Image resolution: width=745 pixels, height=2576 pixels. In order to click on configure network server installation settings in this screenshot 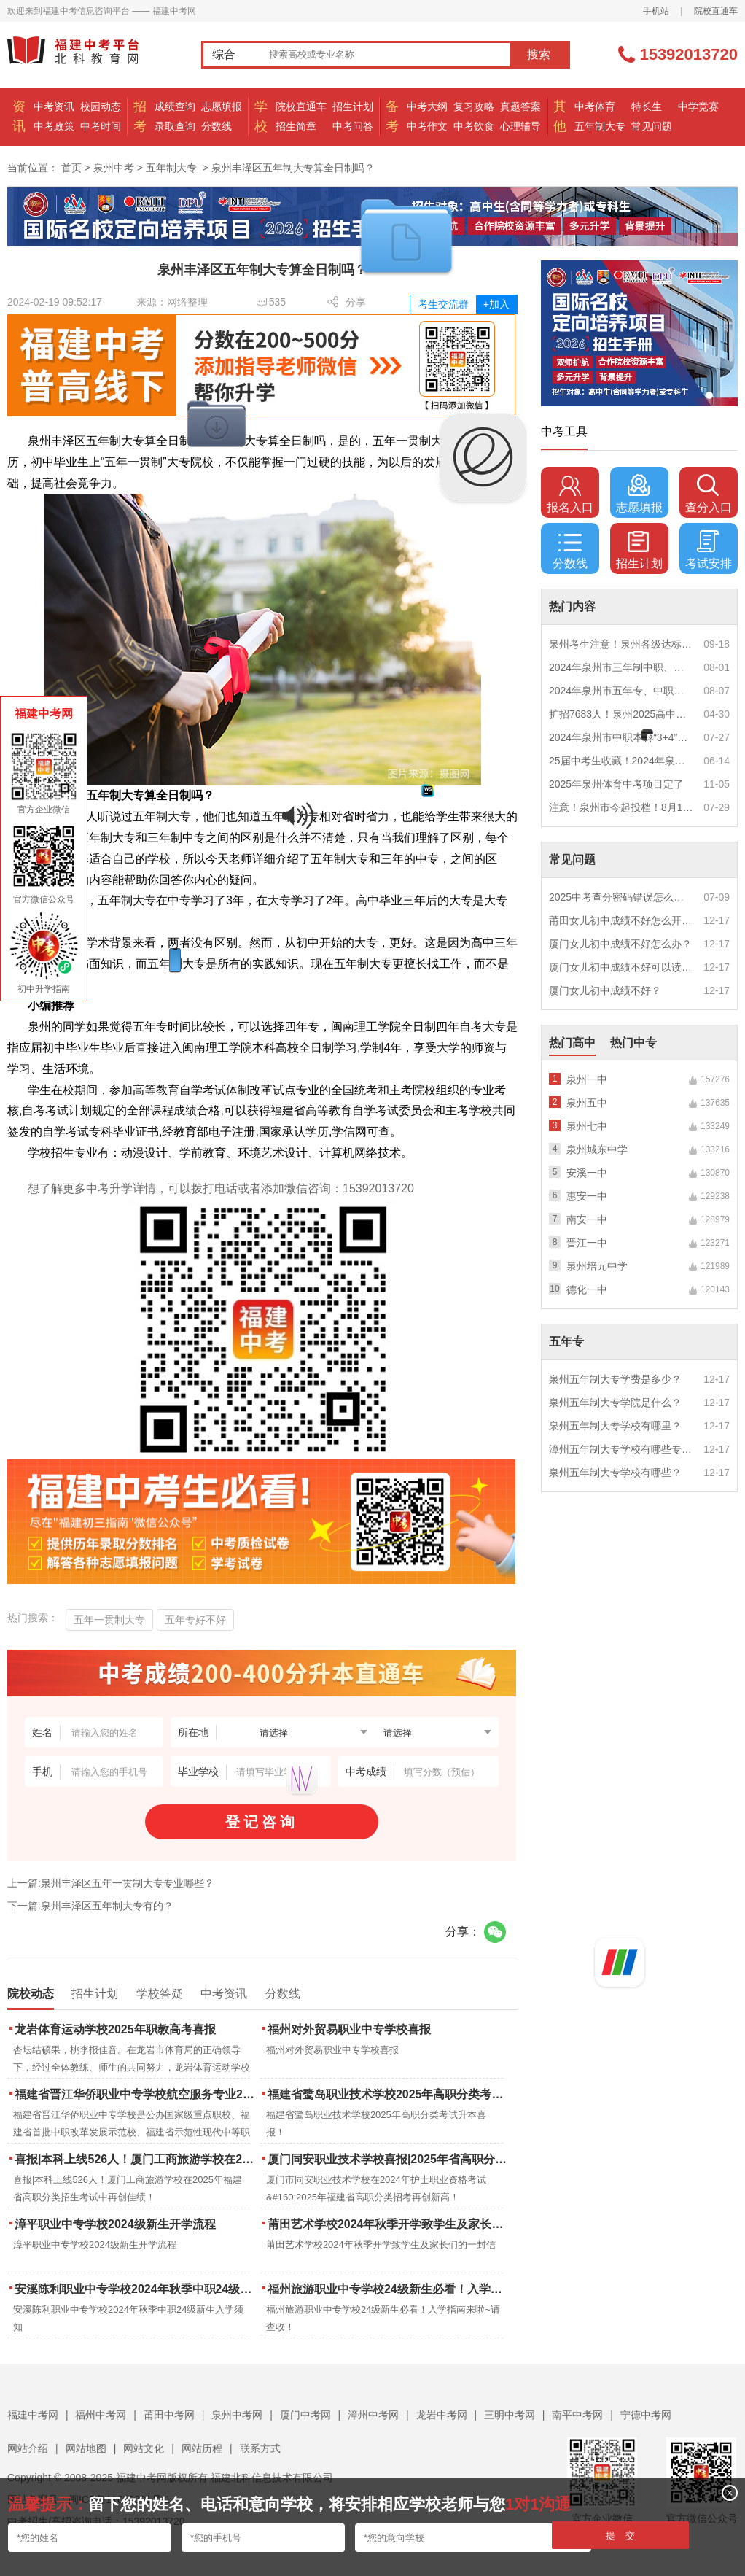, I will do `click(647, 735)`.